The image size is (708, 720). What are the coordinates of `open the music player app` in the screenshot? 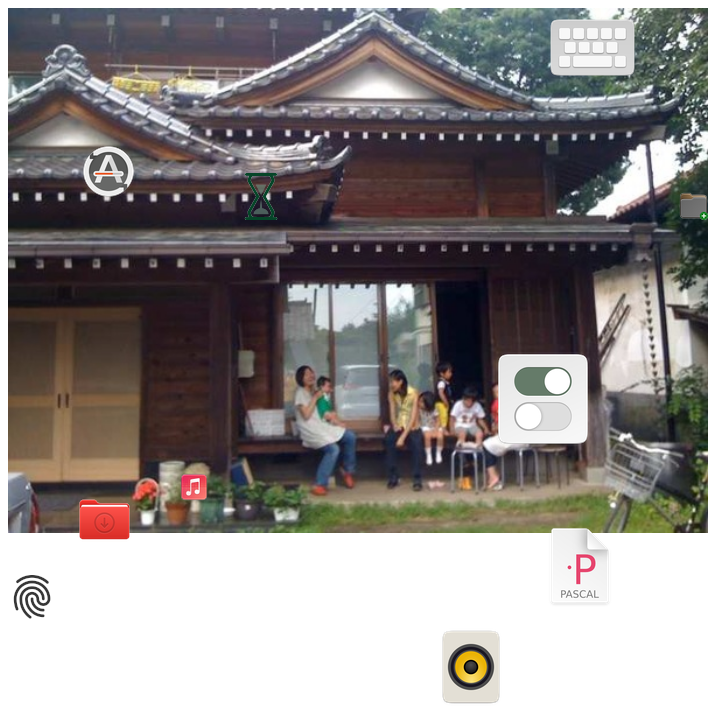 It's located at (194, 487).